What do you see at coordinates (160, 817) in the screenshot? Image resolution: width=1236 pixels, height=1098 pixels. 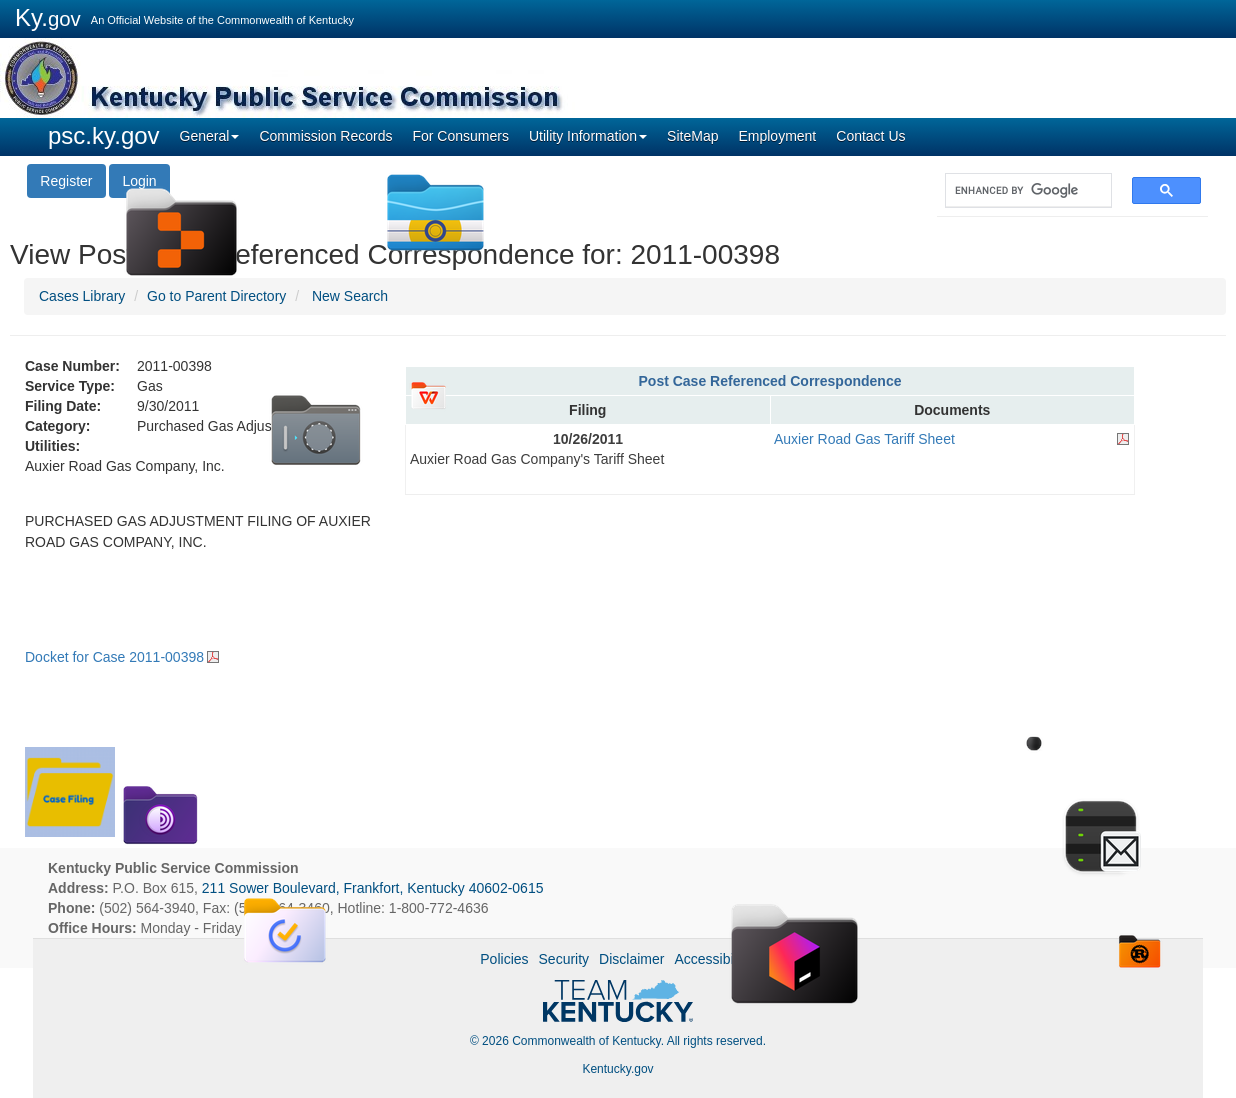 I see `folder containing tor browser files` at bounding box center [160, 817].